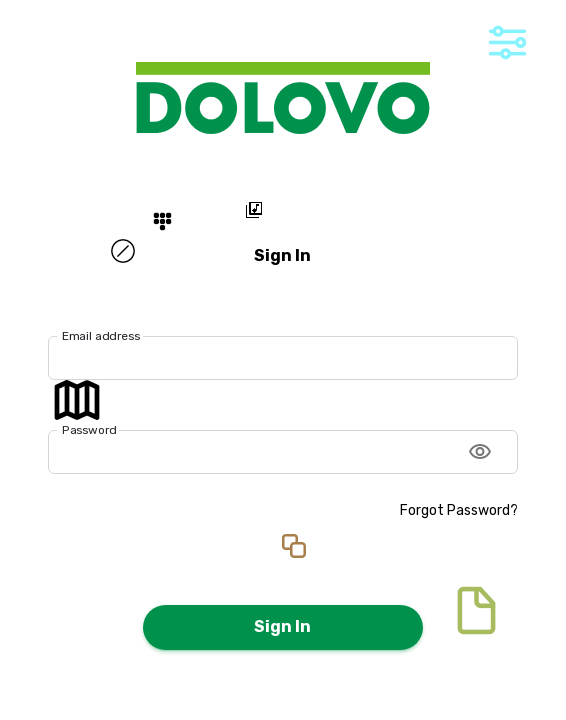 The height and width of the screenshot is (720, 566). Describe the element at coordinates (476, 610) in the screenshot. I see `view or open a file` at that location.